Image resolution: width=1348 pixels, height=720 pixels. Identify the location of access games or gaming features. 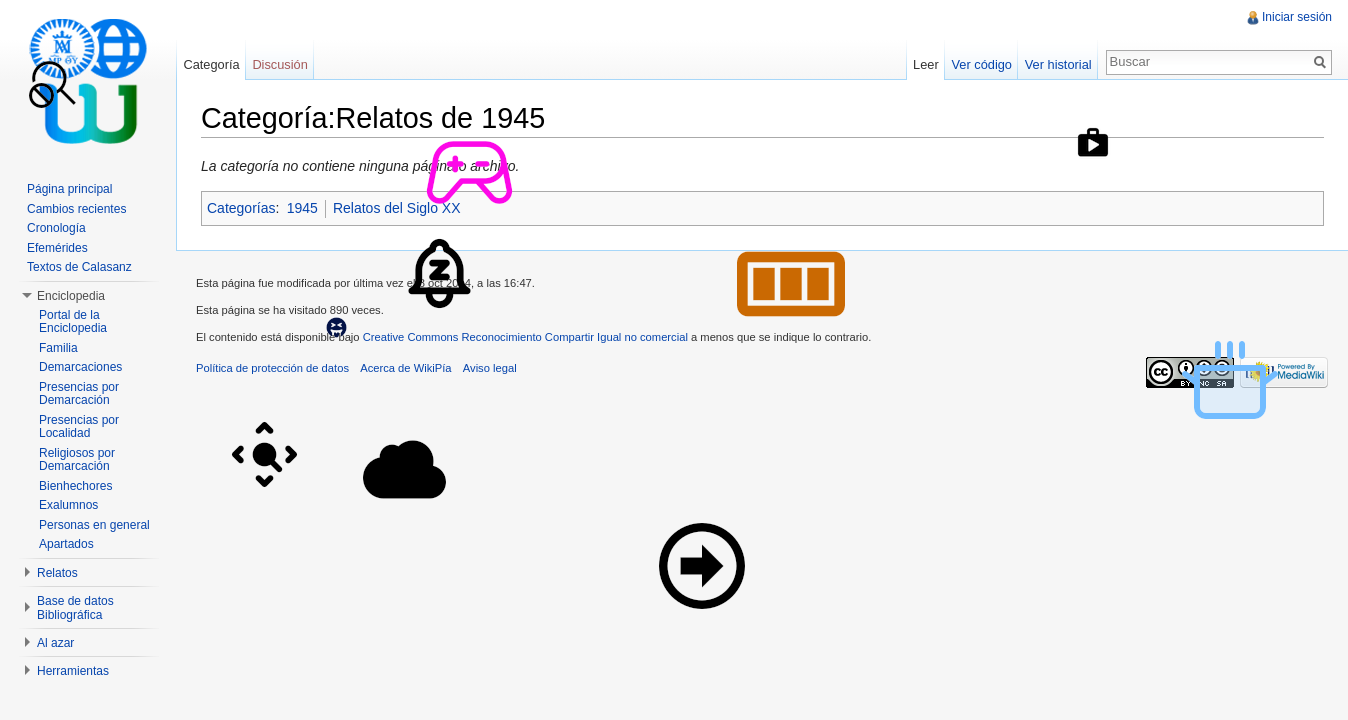
(469, 172).